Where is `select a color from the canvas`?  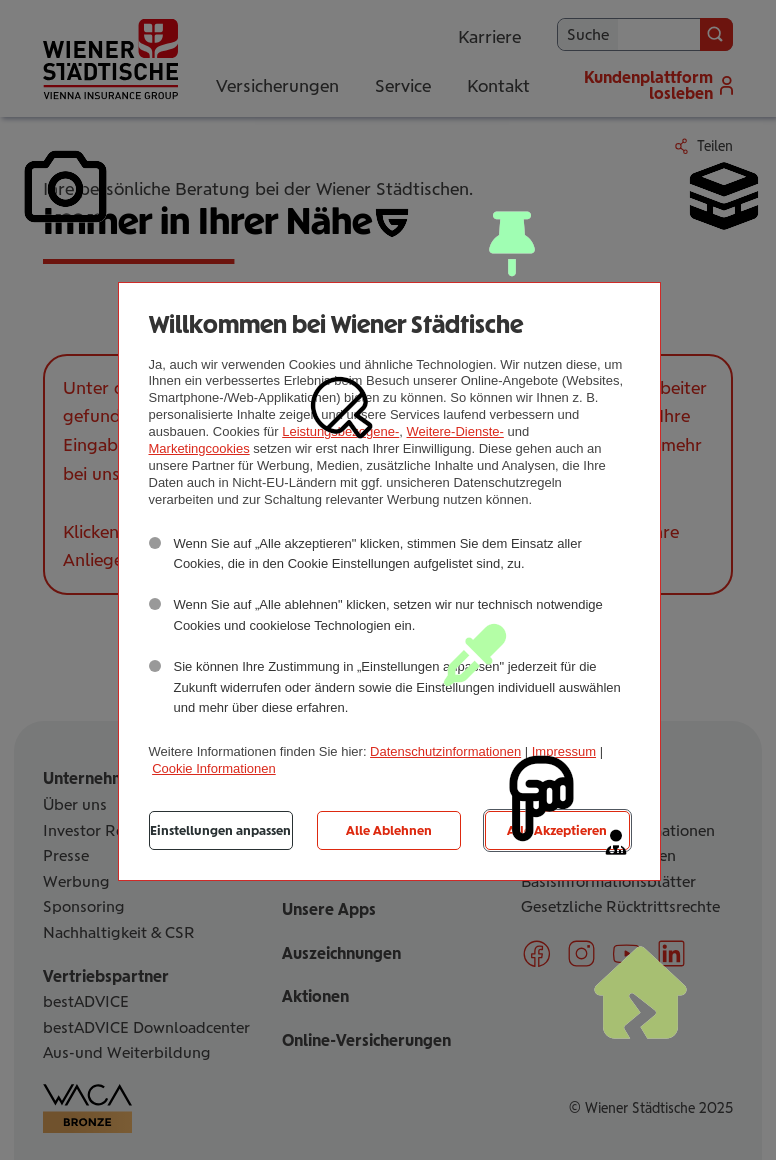 select a color from the canvas is located at coordinates (475, 655).